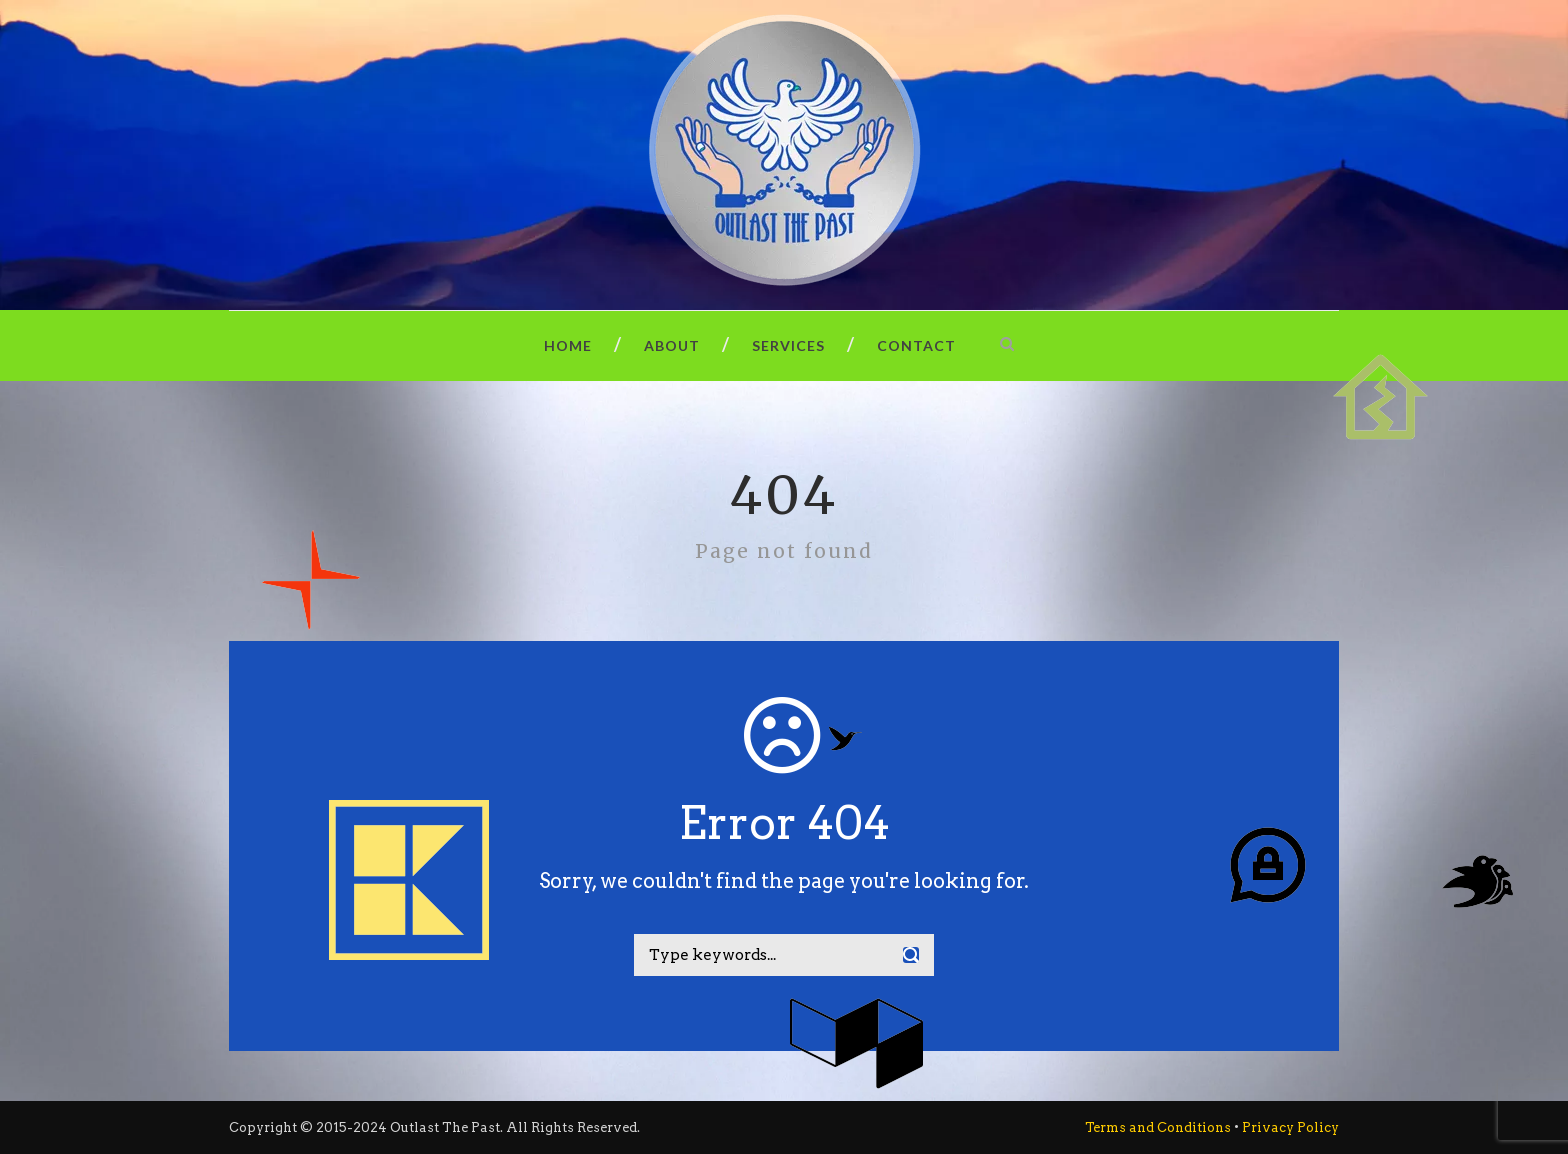  I want to click on indicates earthquake alert or seismic activity warning, so click(1380, 400).